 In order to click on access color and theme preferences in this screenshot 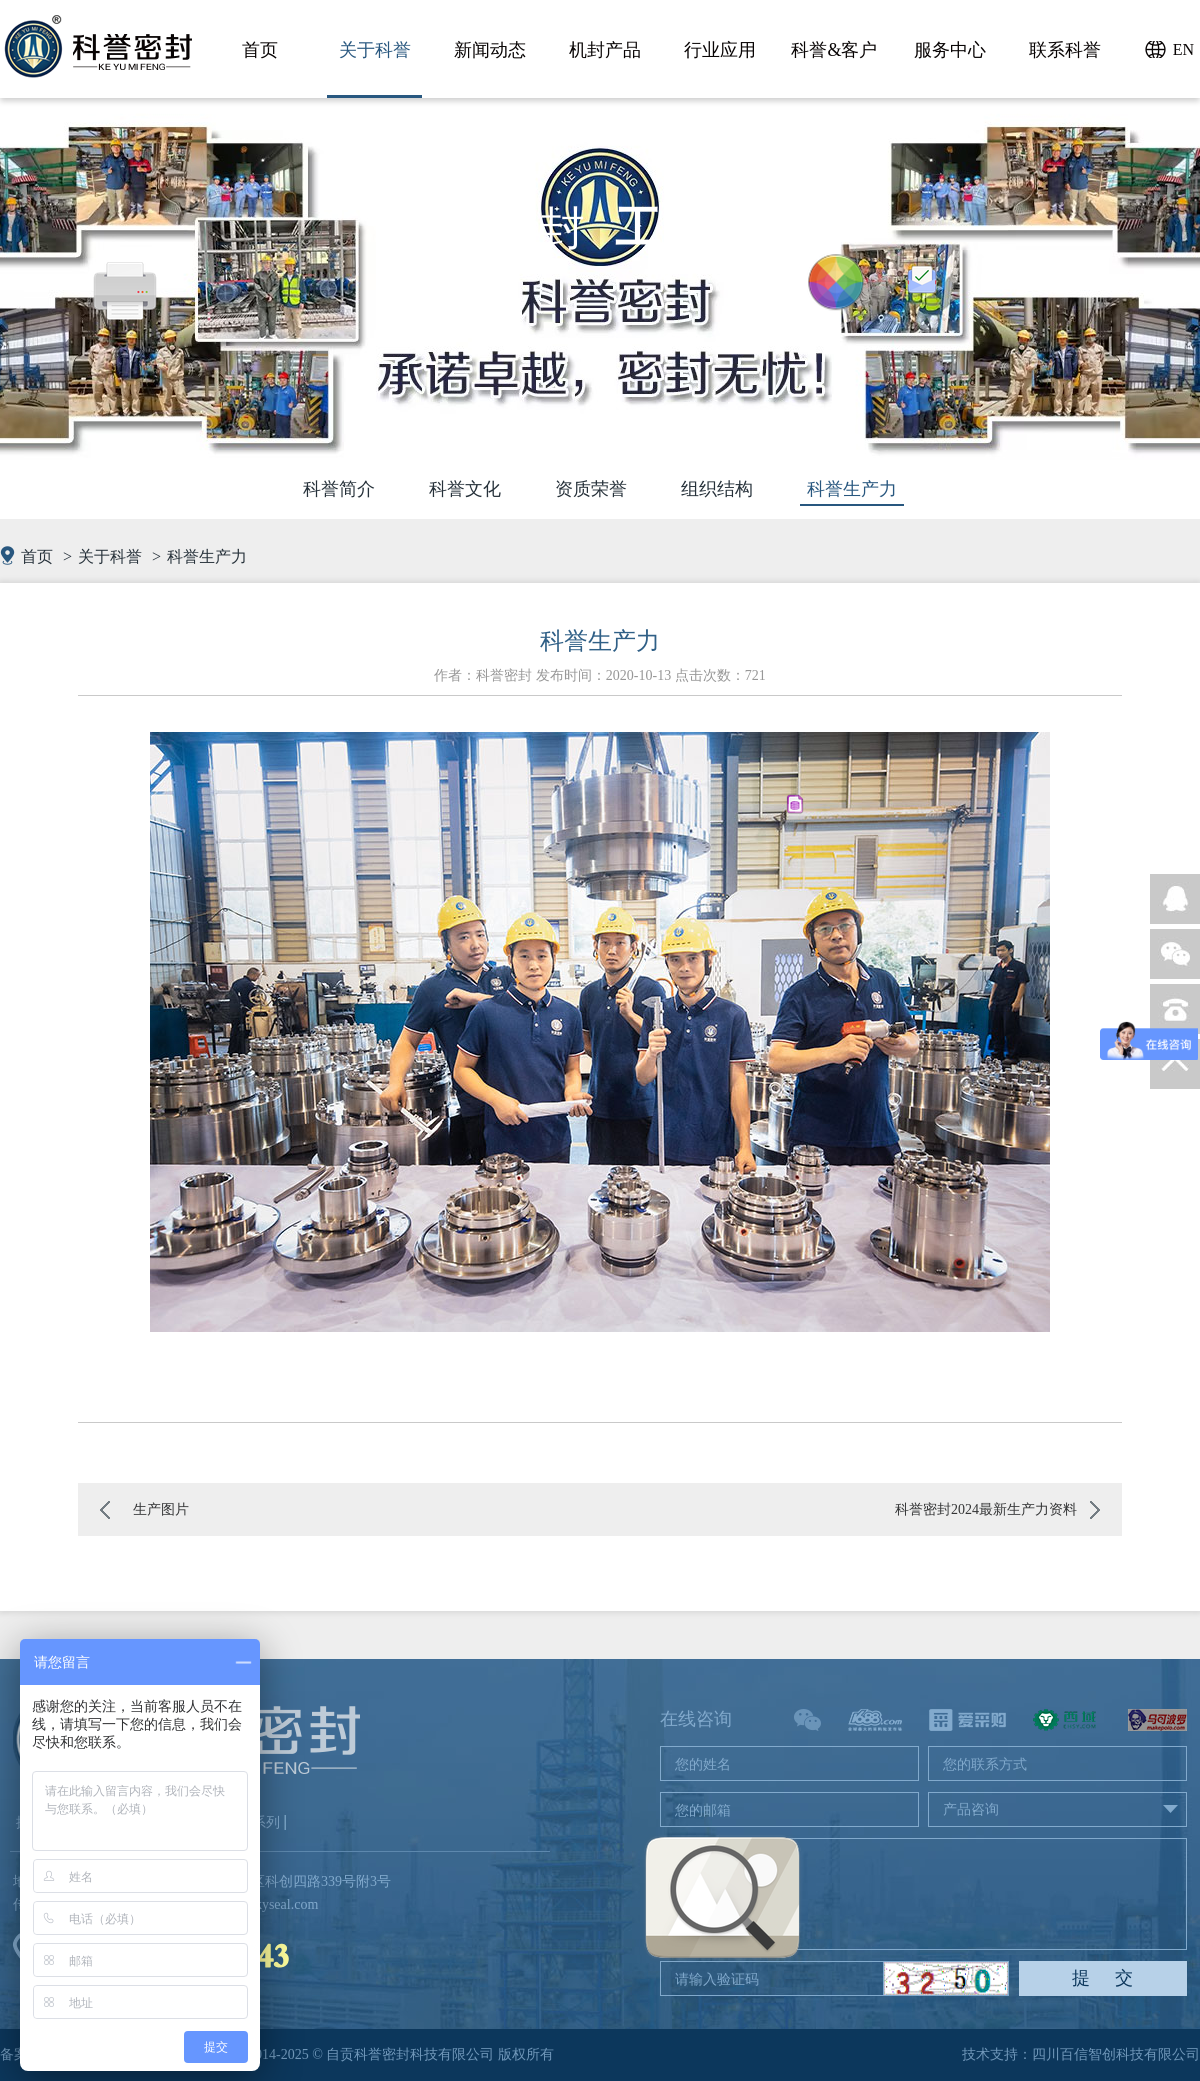, I will do `click(836, 282)`.